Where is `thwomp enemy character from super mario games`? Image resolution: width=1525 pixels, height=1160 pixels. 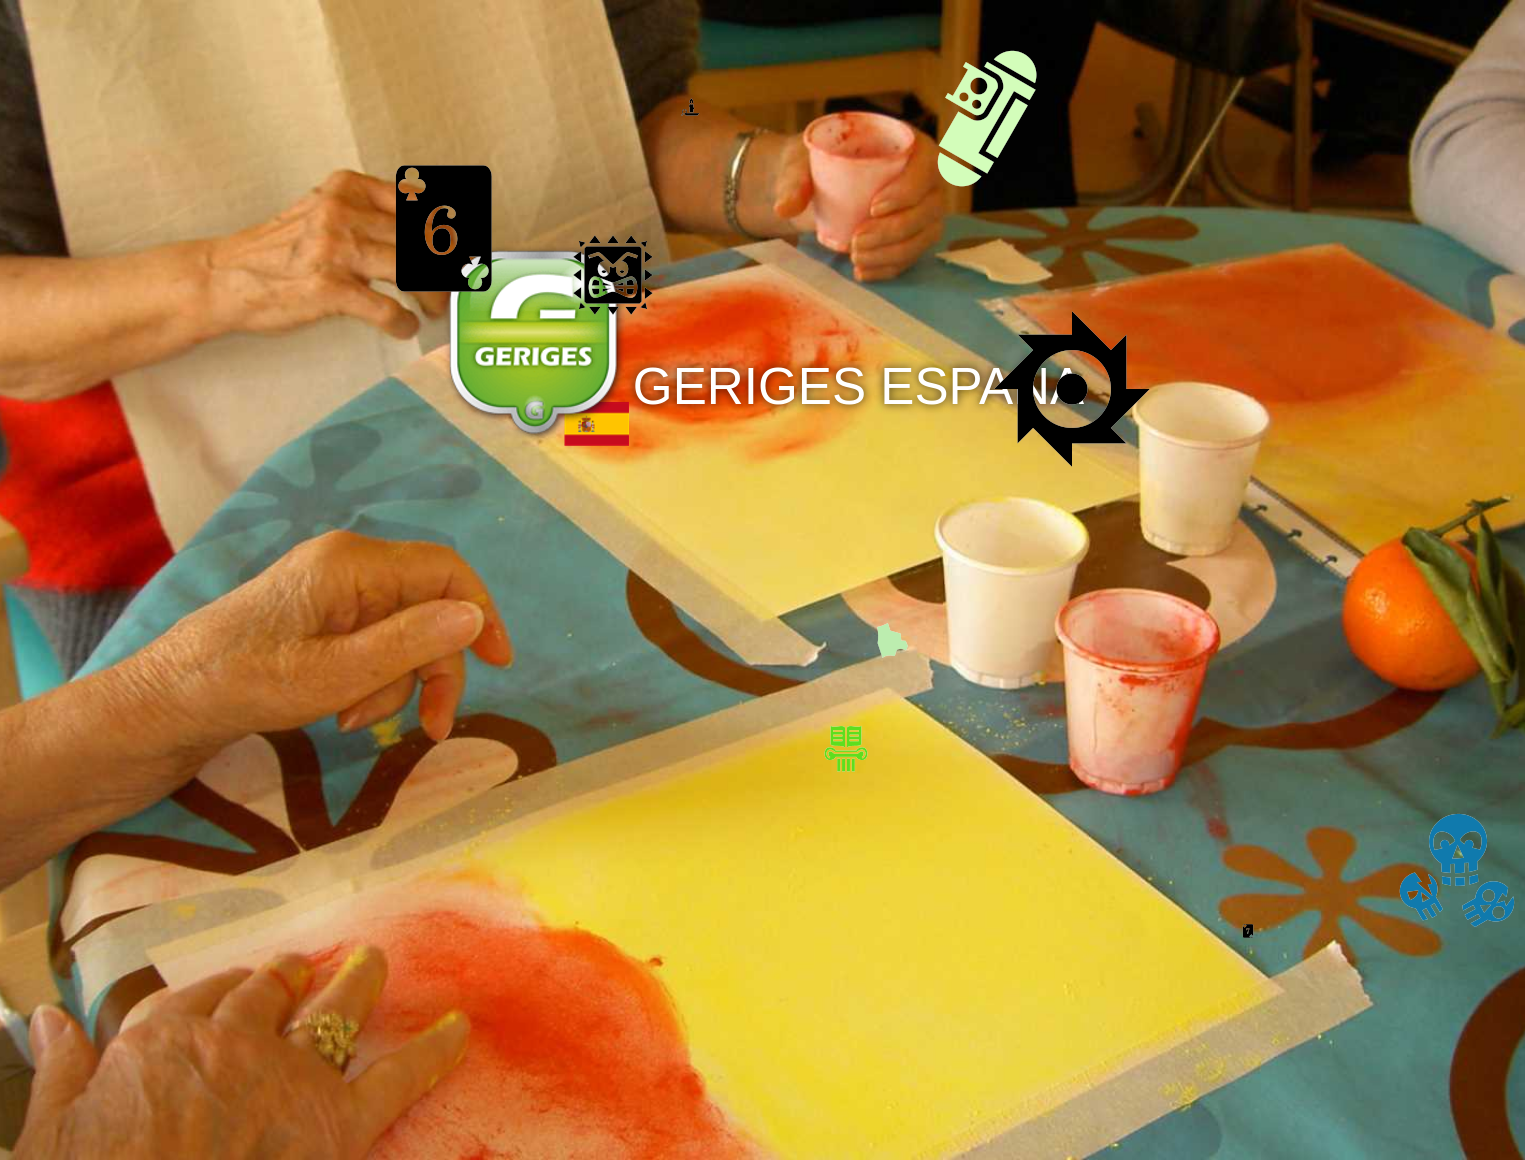 thwomp enemy character from super mario games is located at coordinates (613, 275).